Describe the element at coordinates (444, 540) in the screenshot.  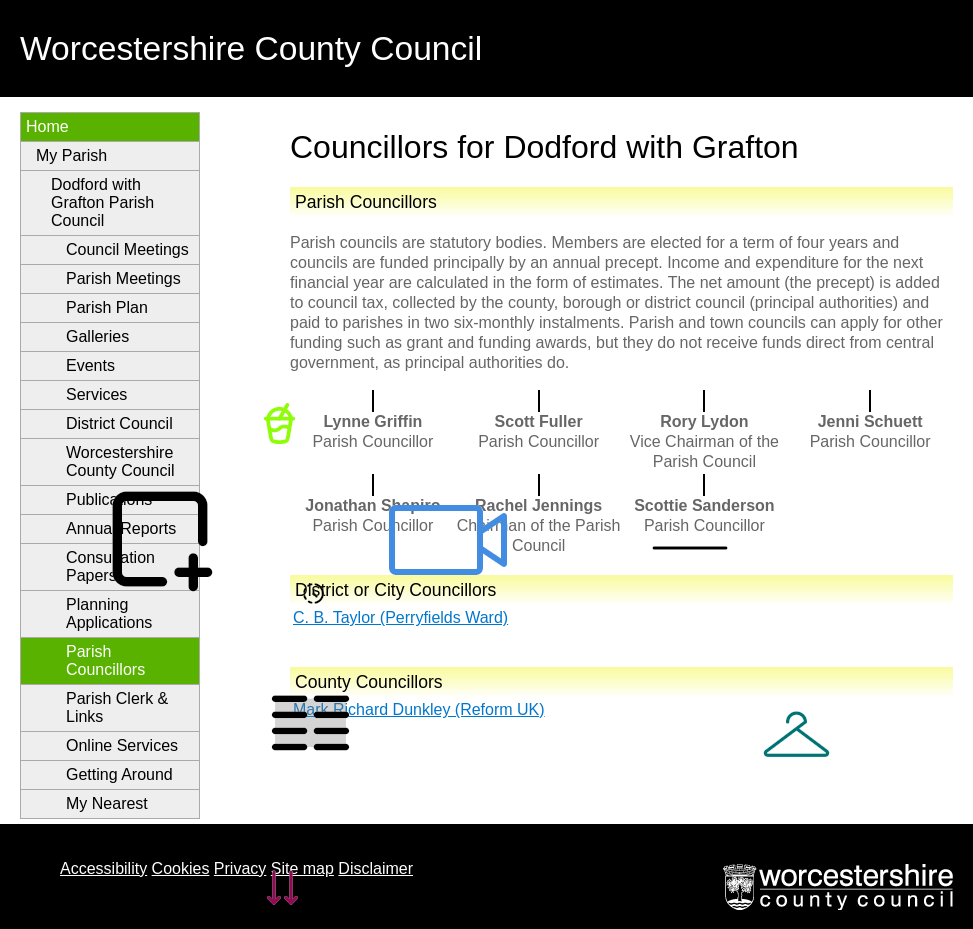
I see `start video recording` at that location.